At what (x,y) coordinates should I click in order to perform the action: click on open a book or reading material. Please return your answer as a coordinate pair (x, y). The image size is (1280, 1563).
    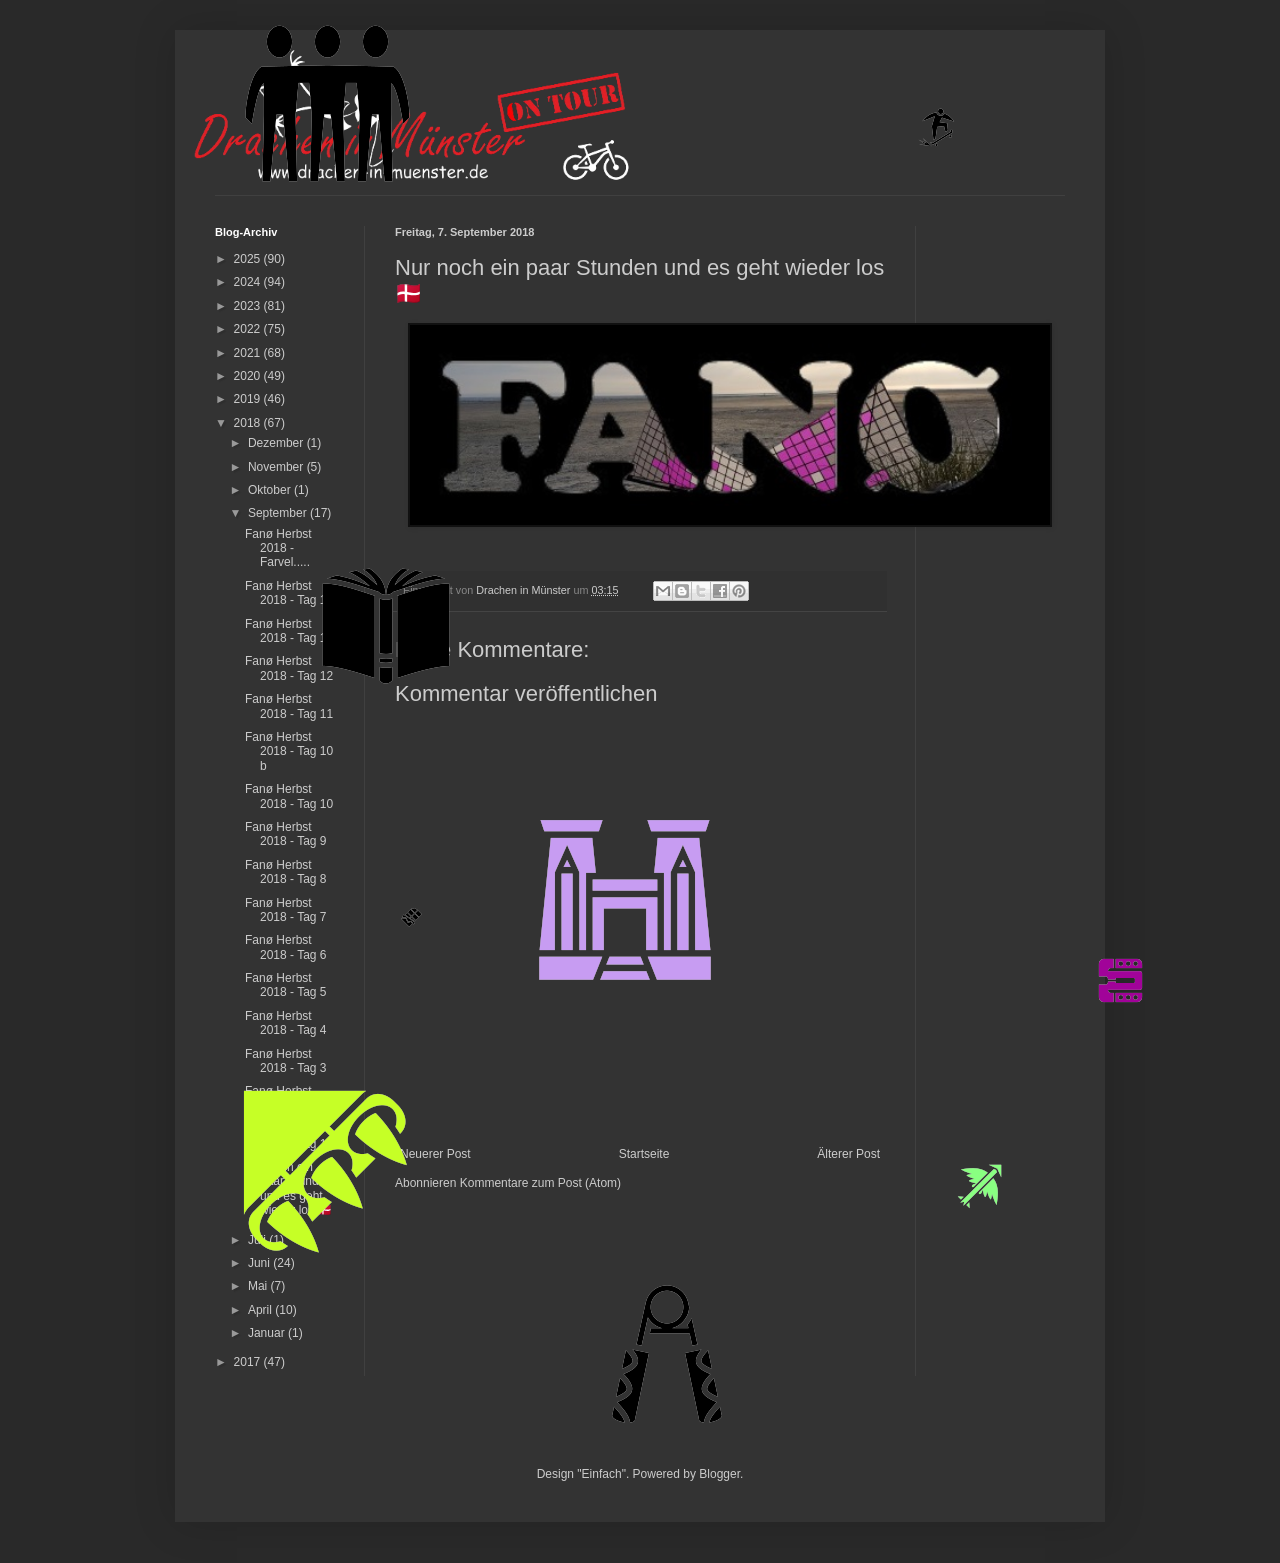
    Looking at the image, I should click on (386, 629).